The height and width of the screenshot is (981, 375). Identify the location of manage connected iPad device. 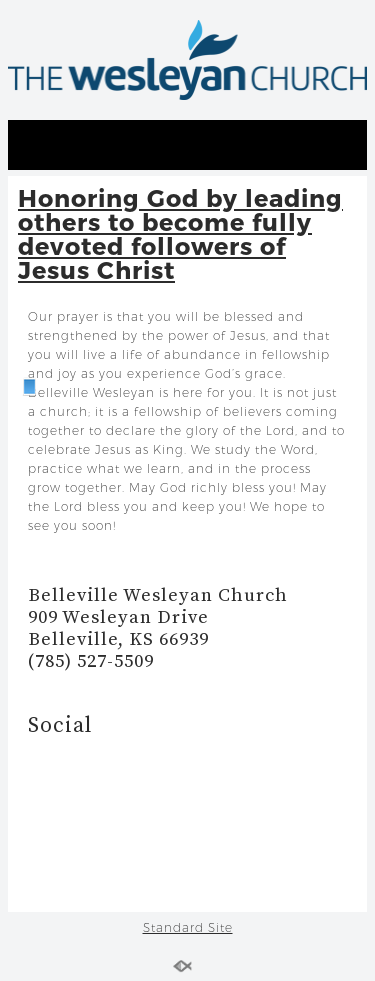
(29, 386).